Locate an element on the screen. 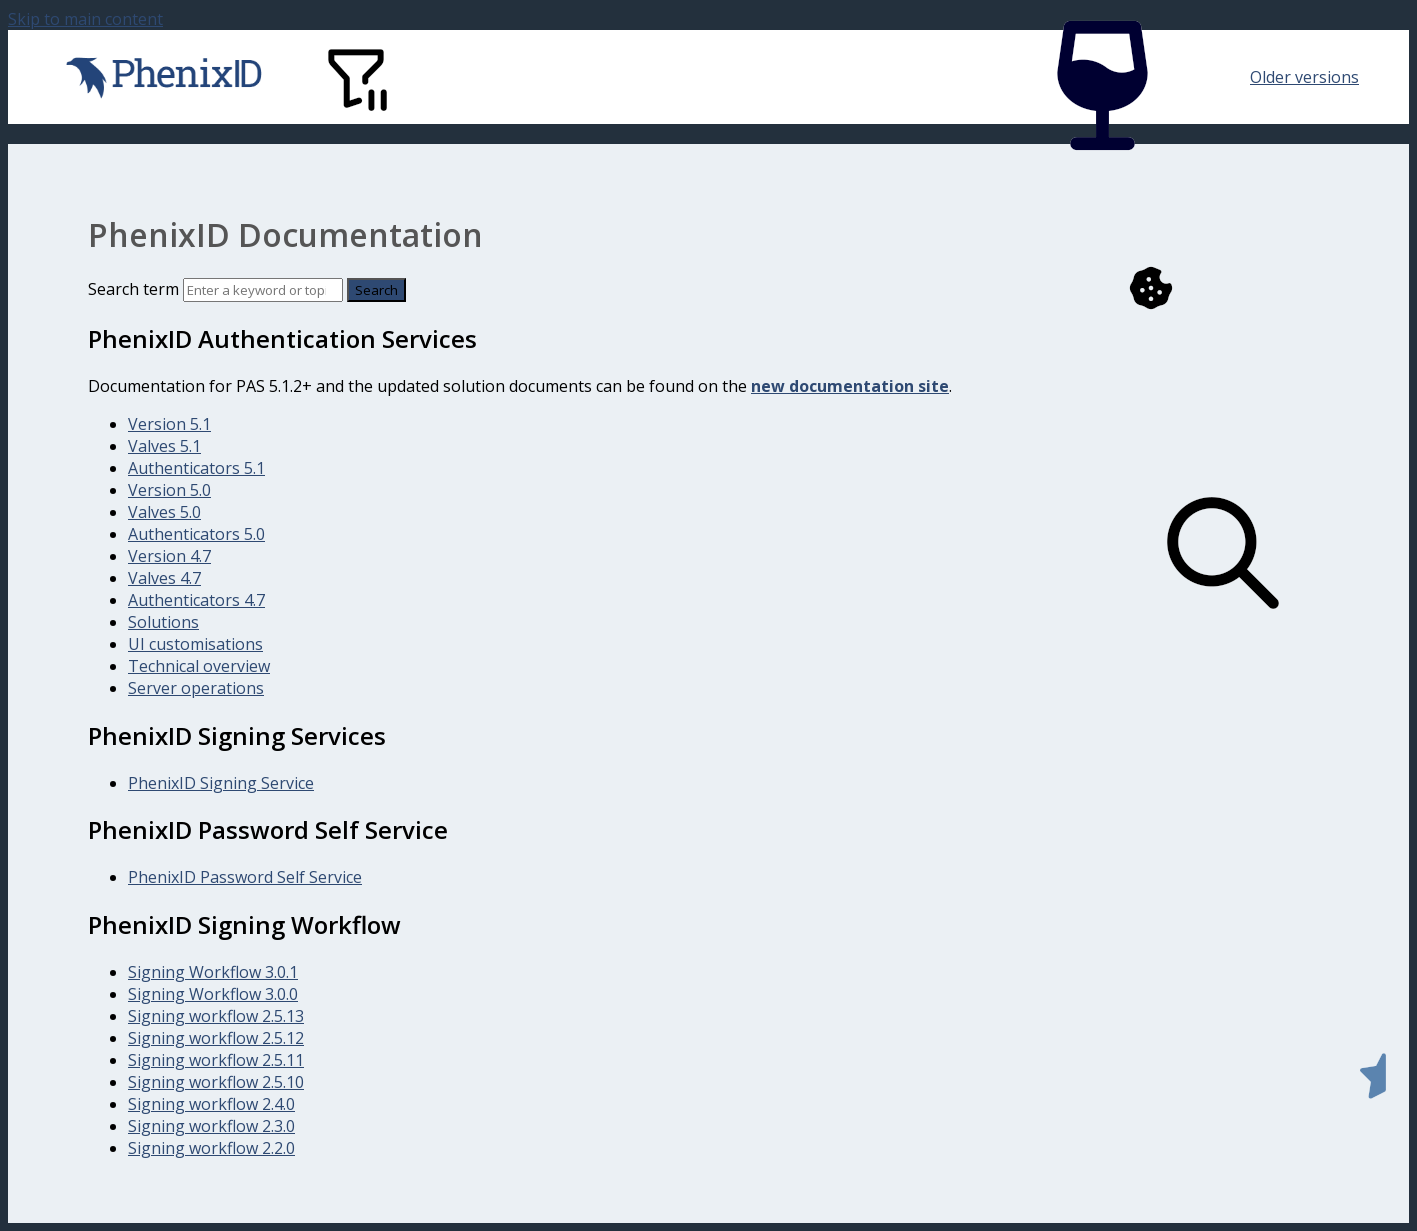 This screenshot has height=1231, width=1417. manage cookie consent preferences is located at coordinates (1151, 288).